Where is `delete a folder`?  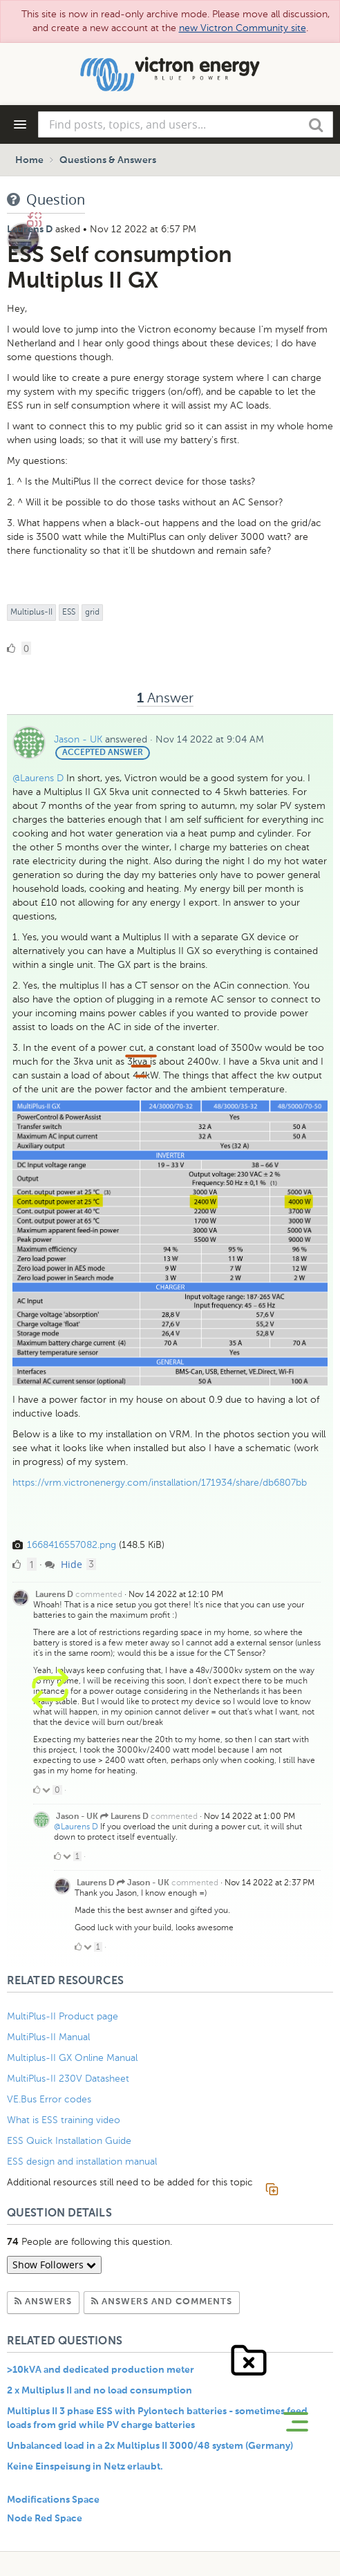 delete a folder is located at coordinates (249, 2361).